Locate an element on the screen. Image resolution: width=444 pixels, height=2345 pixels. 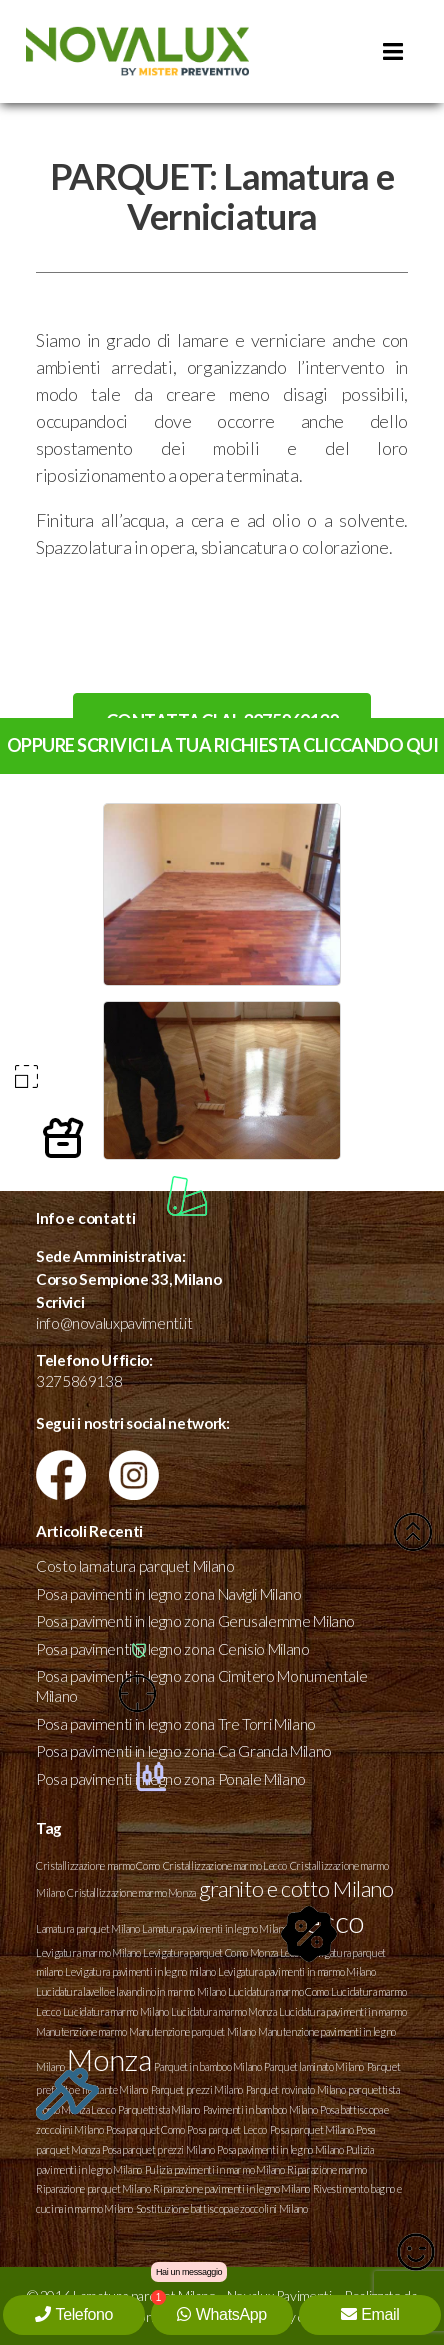
security or protection is disabled is located at coordinates (139, 1650).